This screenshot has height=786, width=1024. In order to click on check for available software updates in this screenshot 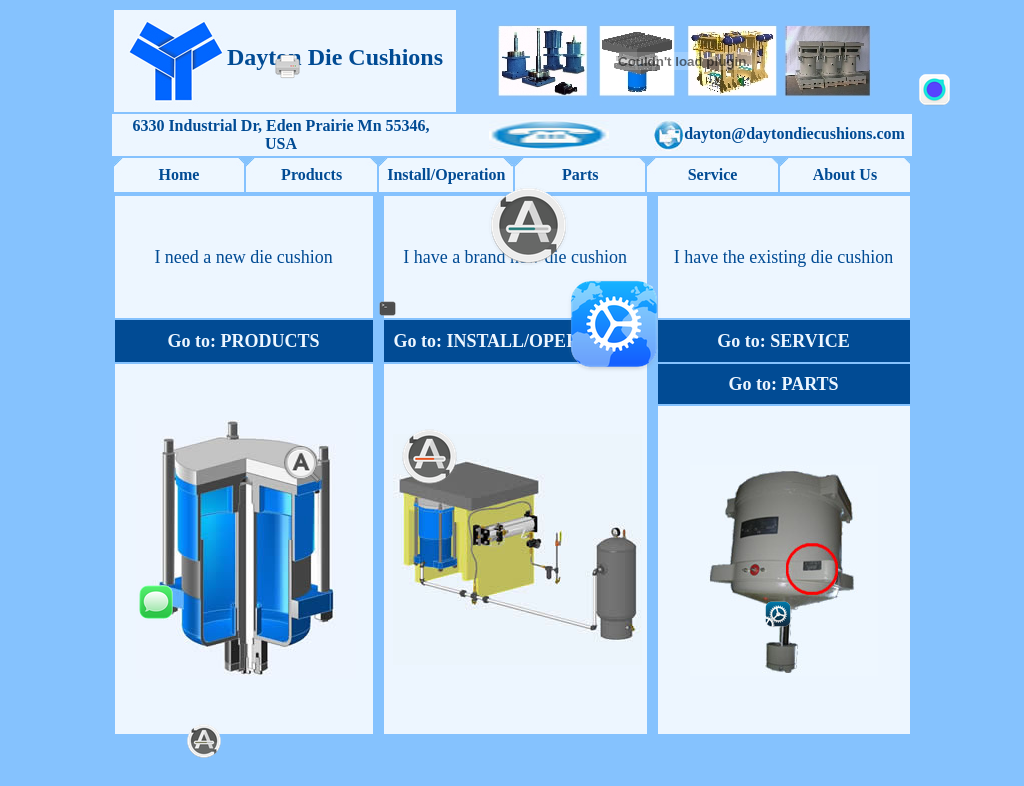, I will do `click(204, 741)`.